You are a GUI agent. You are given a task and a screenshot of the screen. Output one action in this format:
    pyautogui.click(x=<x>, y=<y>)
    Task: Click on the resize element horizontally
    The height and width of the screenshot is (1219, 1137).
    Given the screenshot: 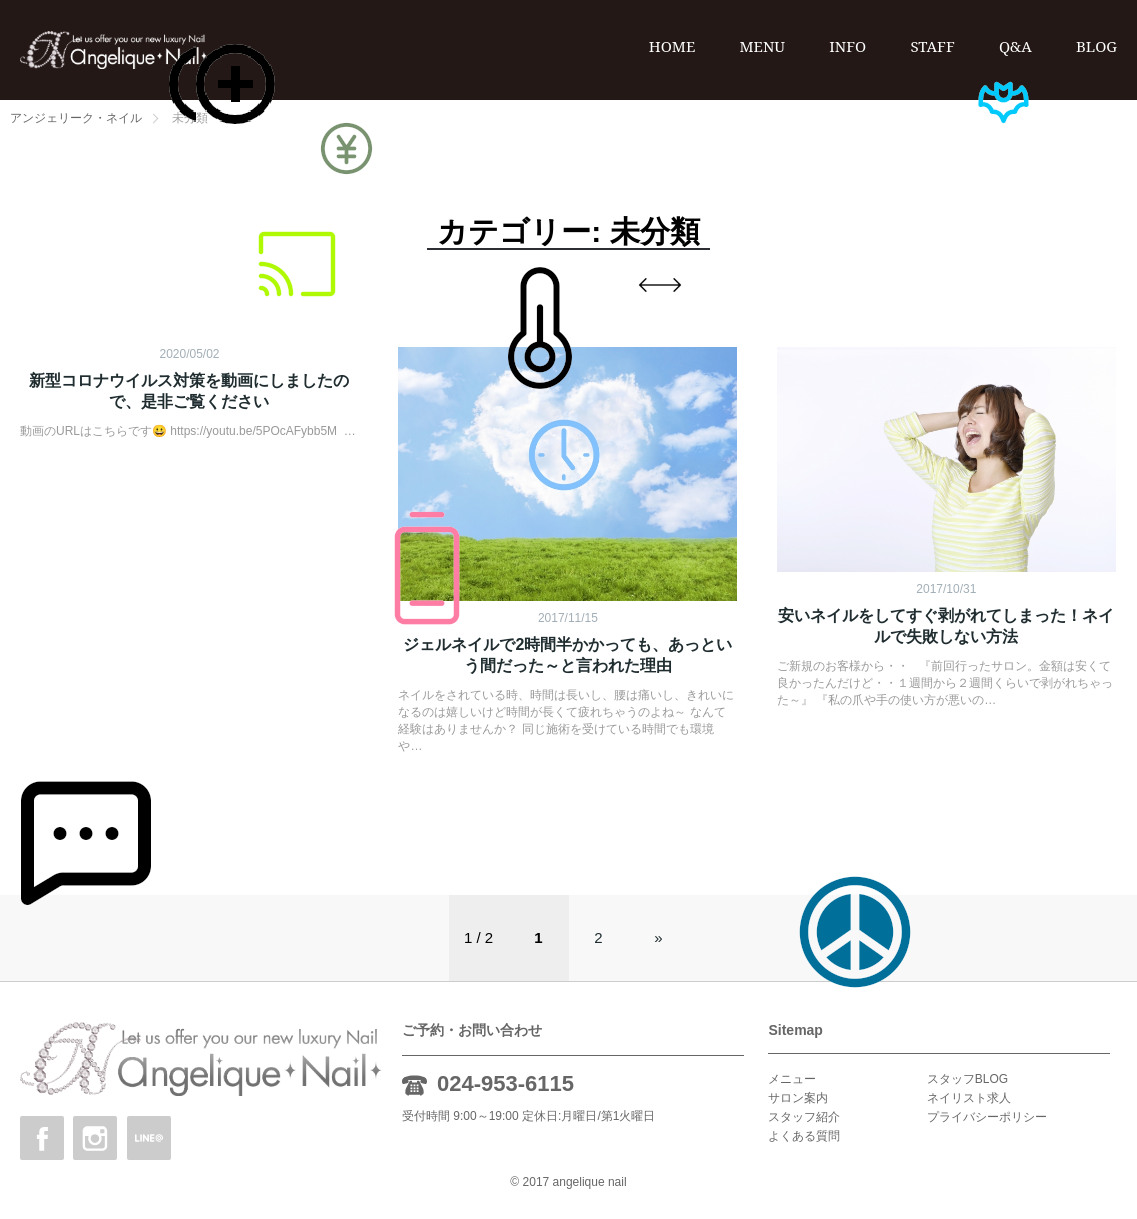 What is the action you would take?
    pyautogui.click(x=660, y=285)
    